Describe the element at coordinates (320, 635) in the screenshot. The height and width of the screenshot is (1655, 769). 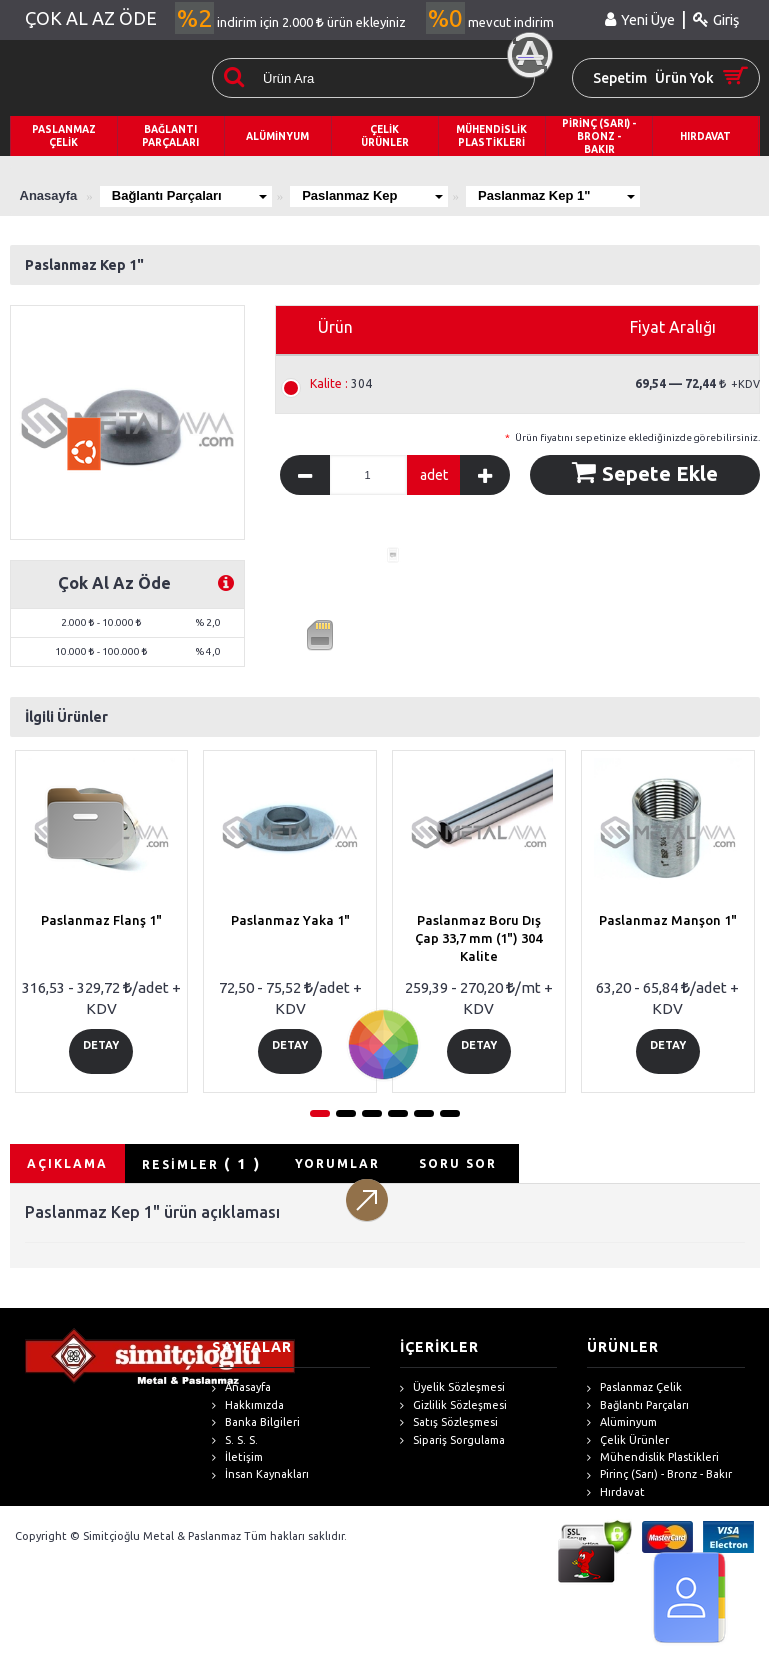
I see `access connected USB flash drive` at that location.